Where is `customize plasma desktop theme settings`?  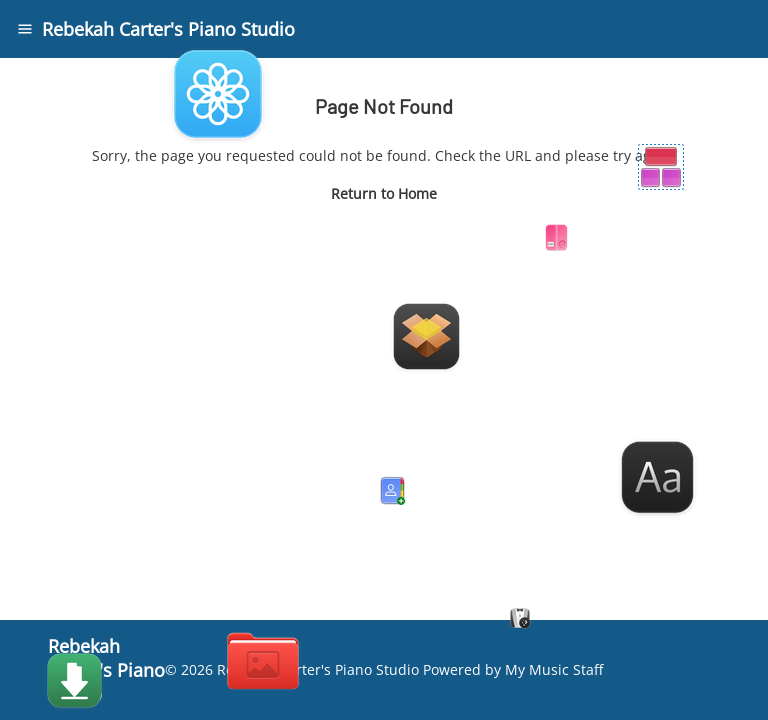
customize plasma desktop theme settings is located at coordinates (520, 618).